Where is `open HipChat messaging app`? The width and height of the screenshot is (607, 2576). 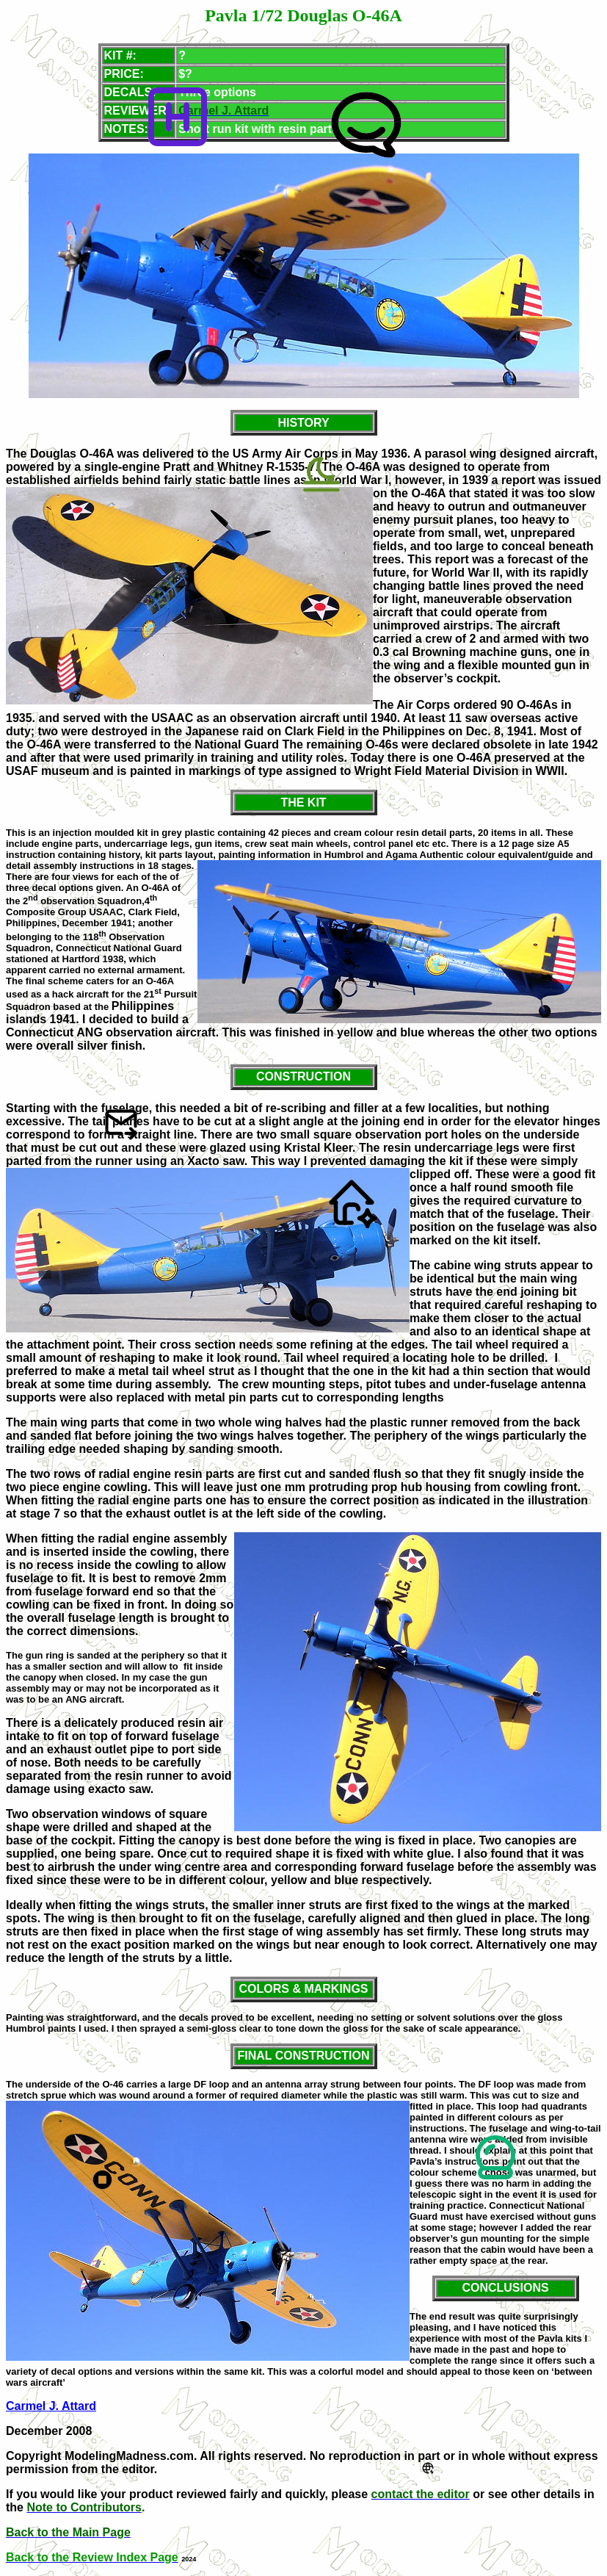 open HipChat messaging app is located at coordinates (366, 125).